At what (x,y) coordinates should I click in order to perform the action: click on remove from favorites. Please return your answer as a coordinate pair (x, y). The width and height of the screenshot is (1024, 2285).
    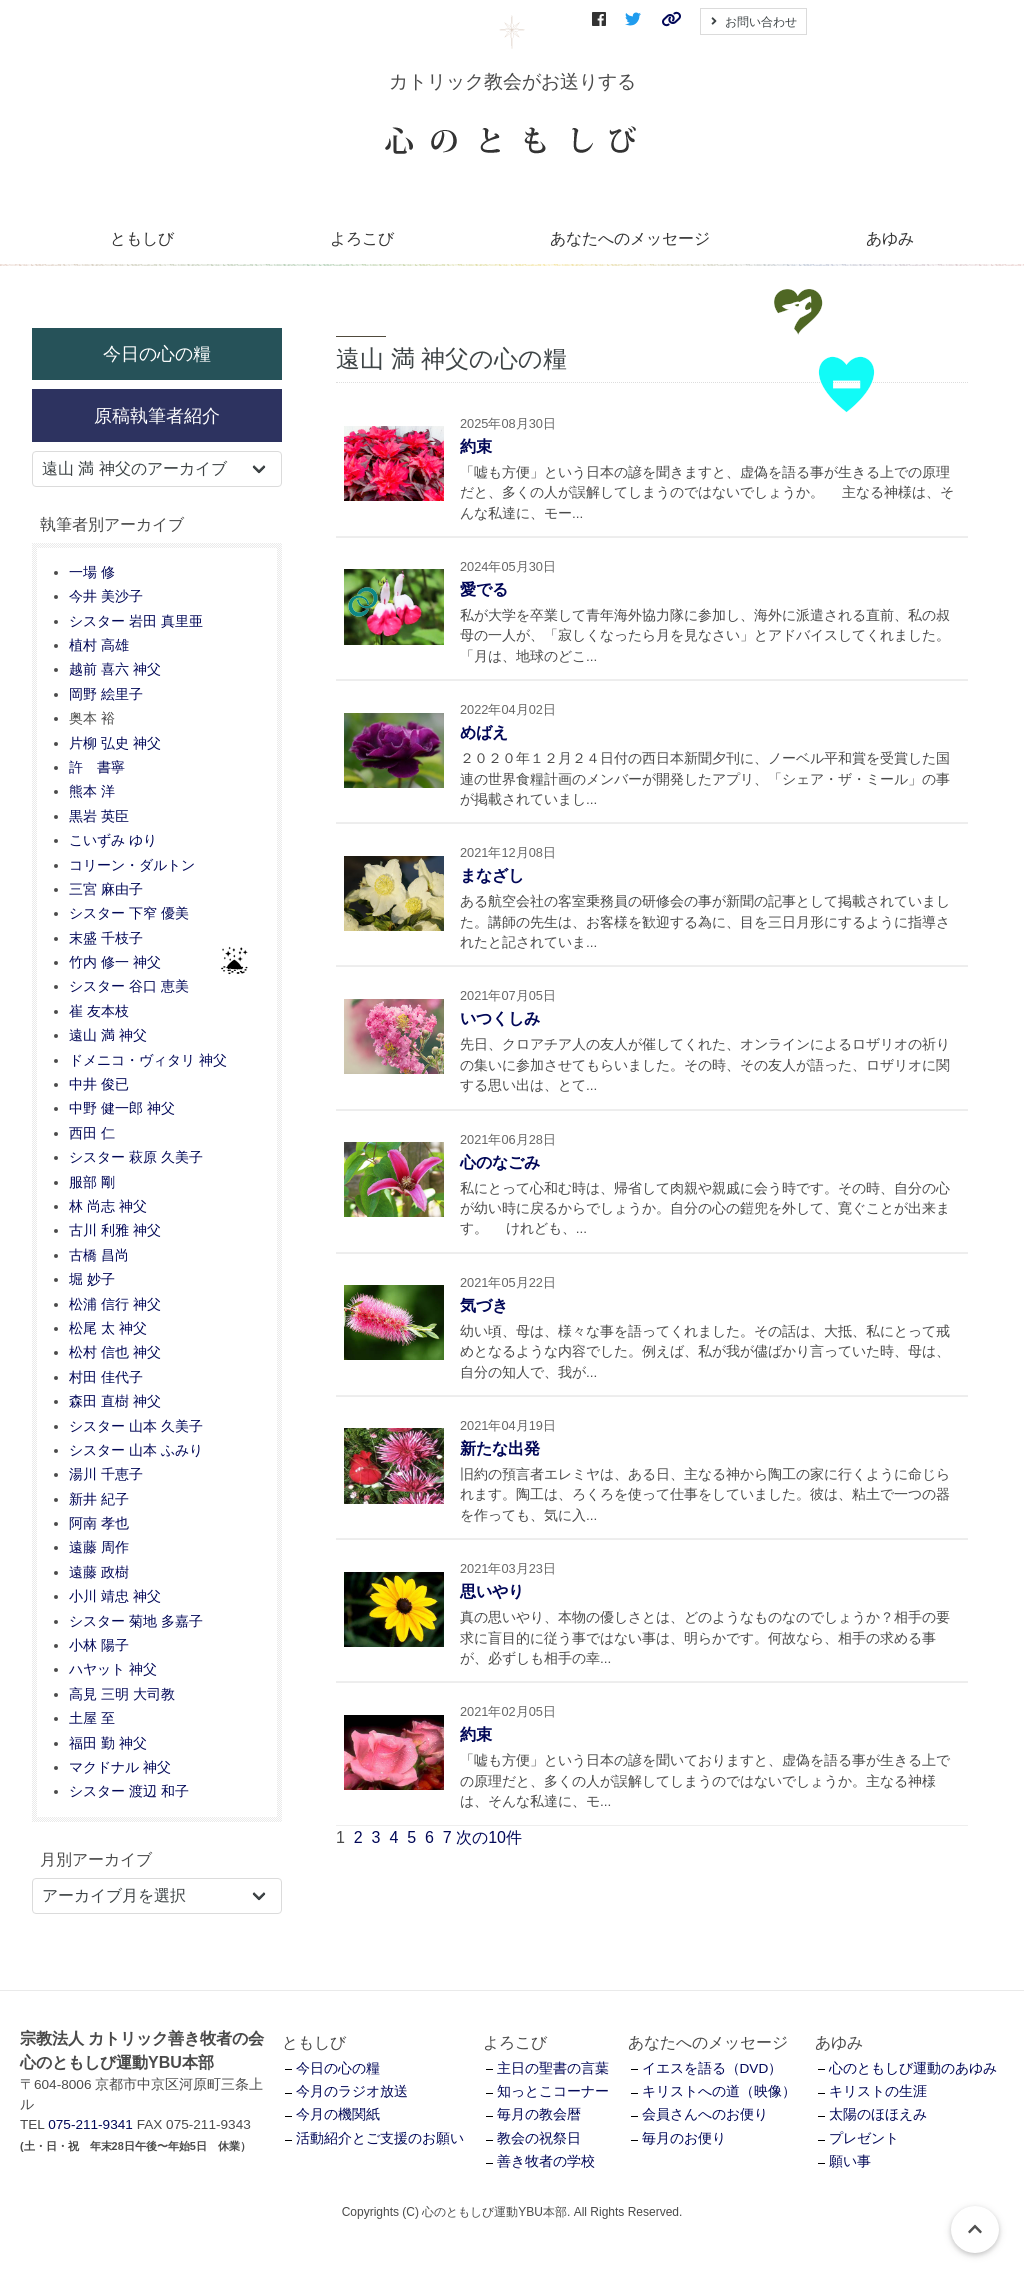
    Looking at the image, I should click on (846, 384).